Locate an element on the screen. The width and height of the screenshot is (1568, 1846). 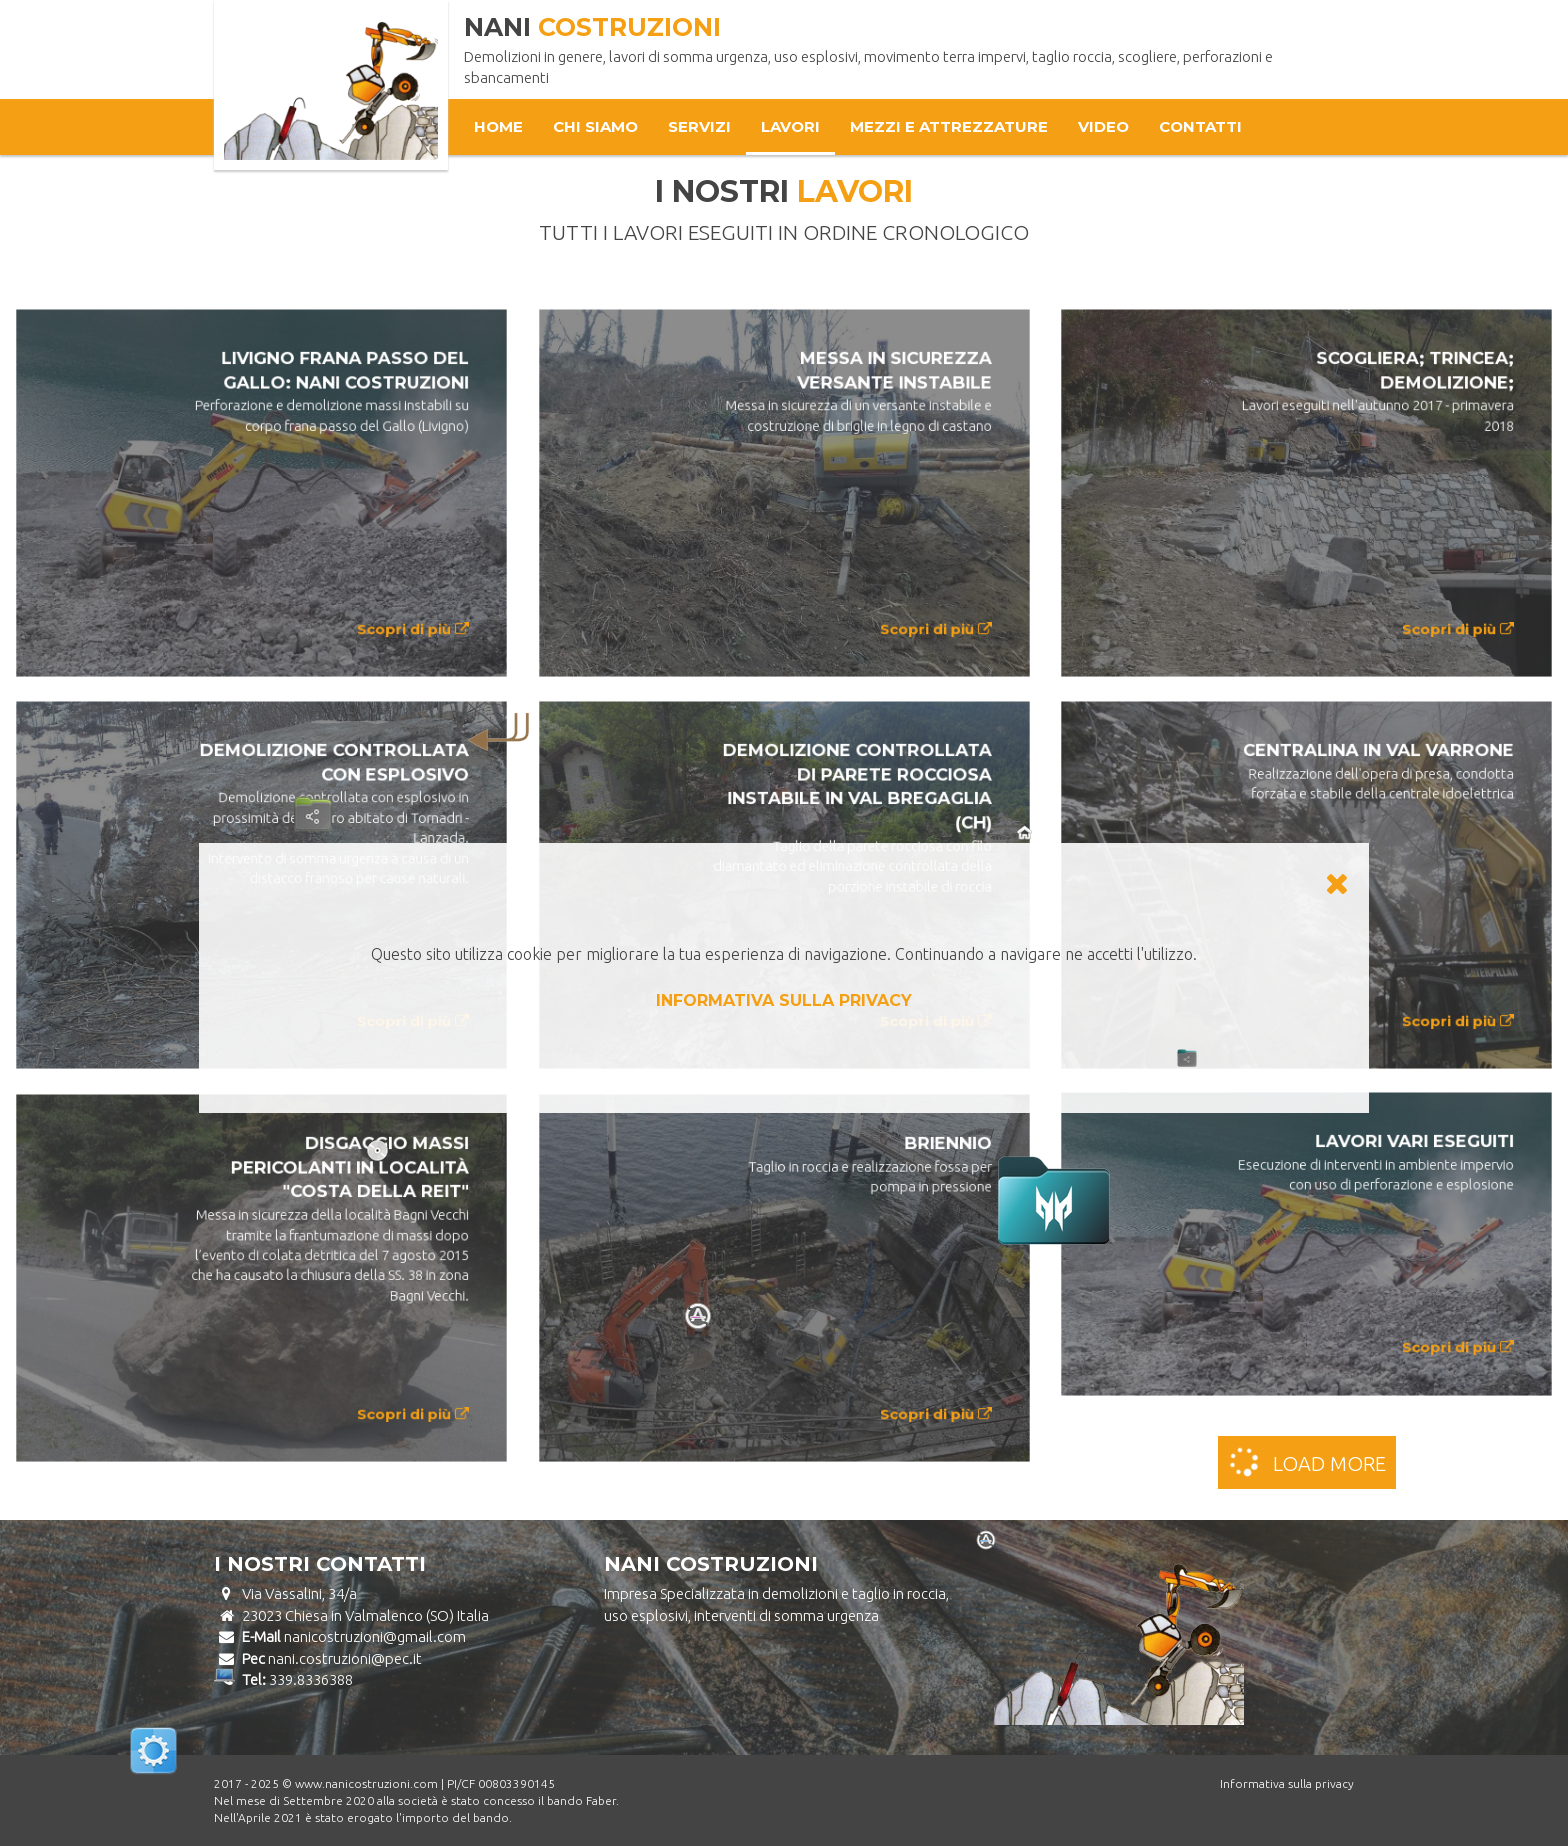
open the software updater application is located at coordinates (986, 1540).